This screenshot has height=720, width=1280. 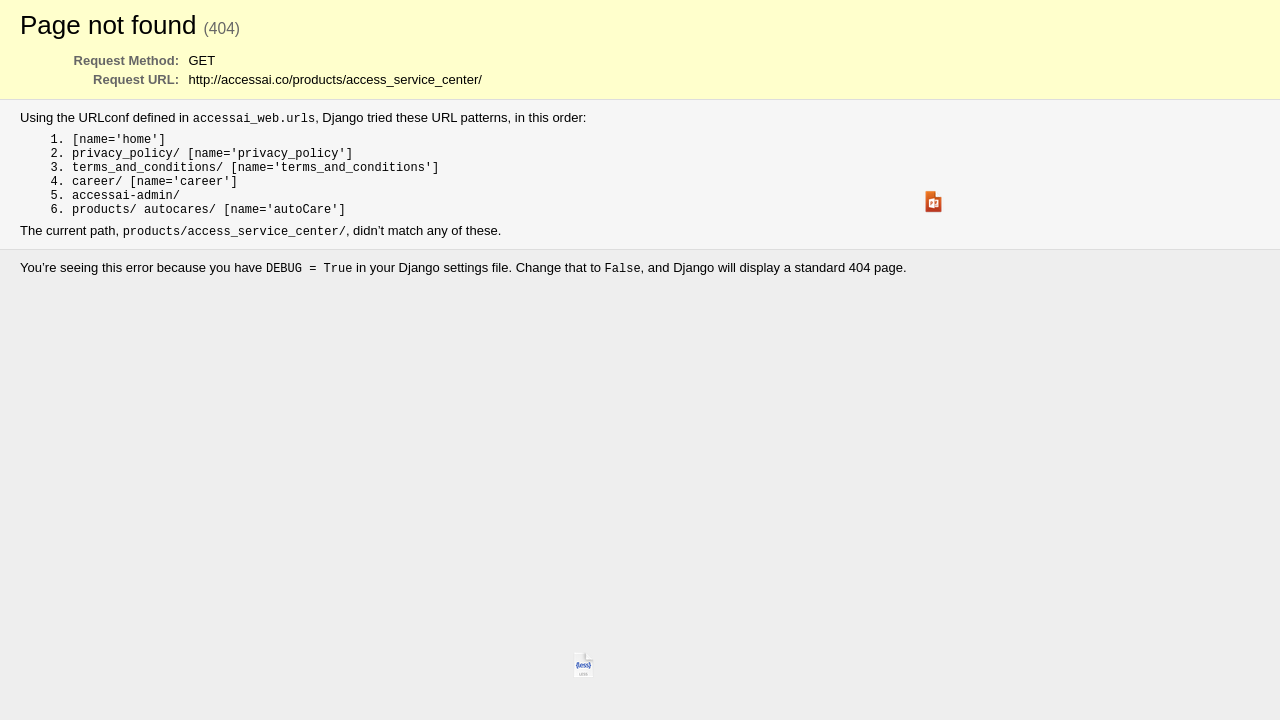 I want to click on a LESS stylesheet file, so click(x=583, y=665).